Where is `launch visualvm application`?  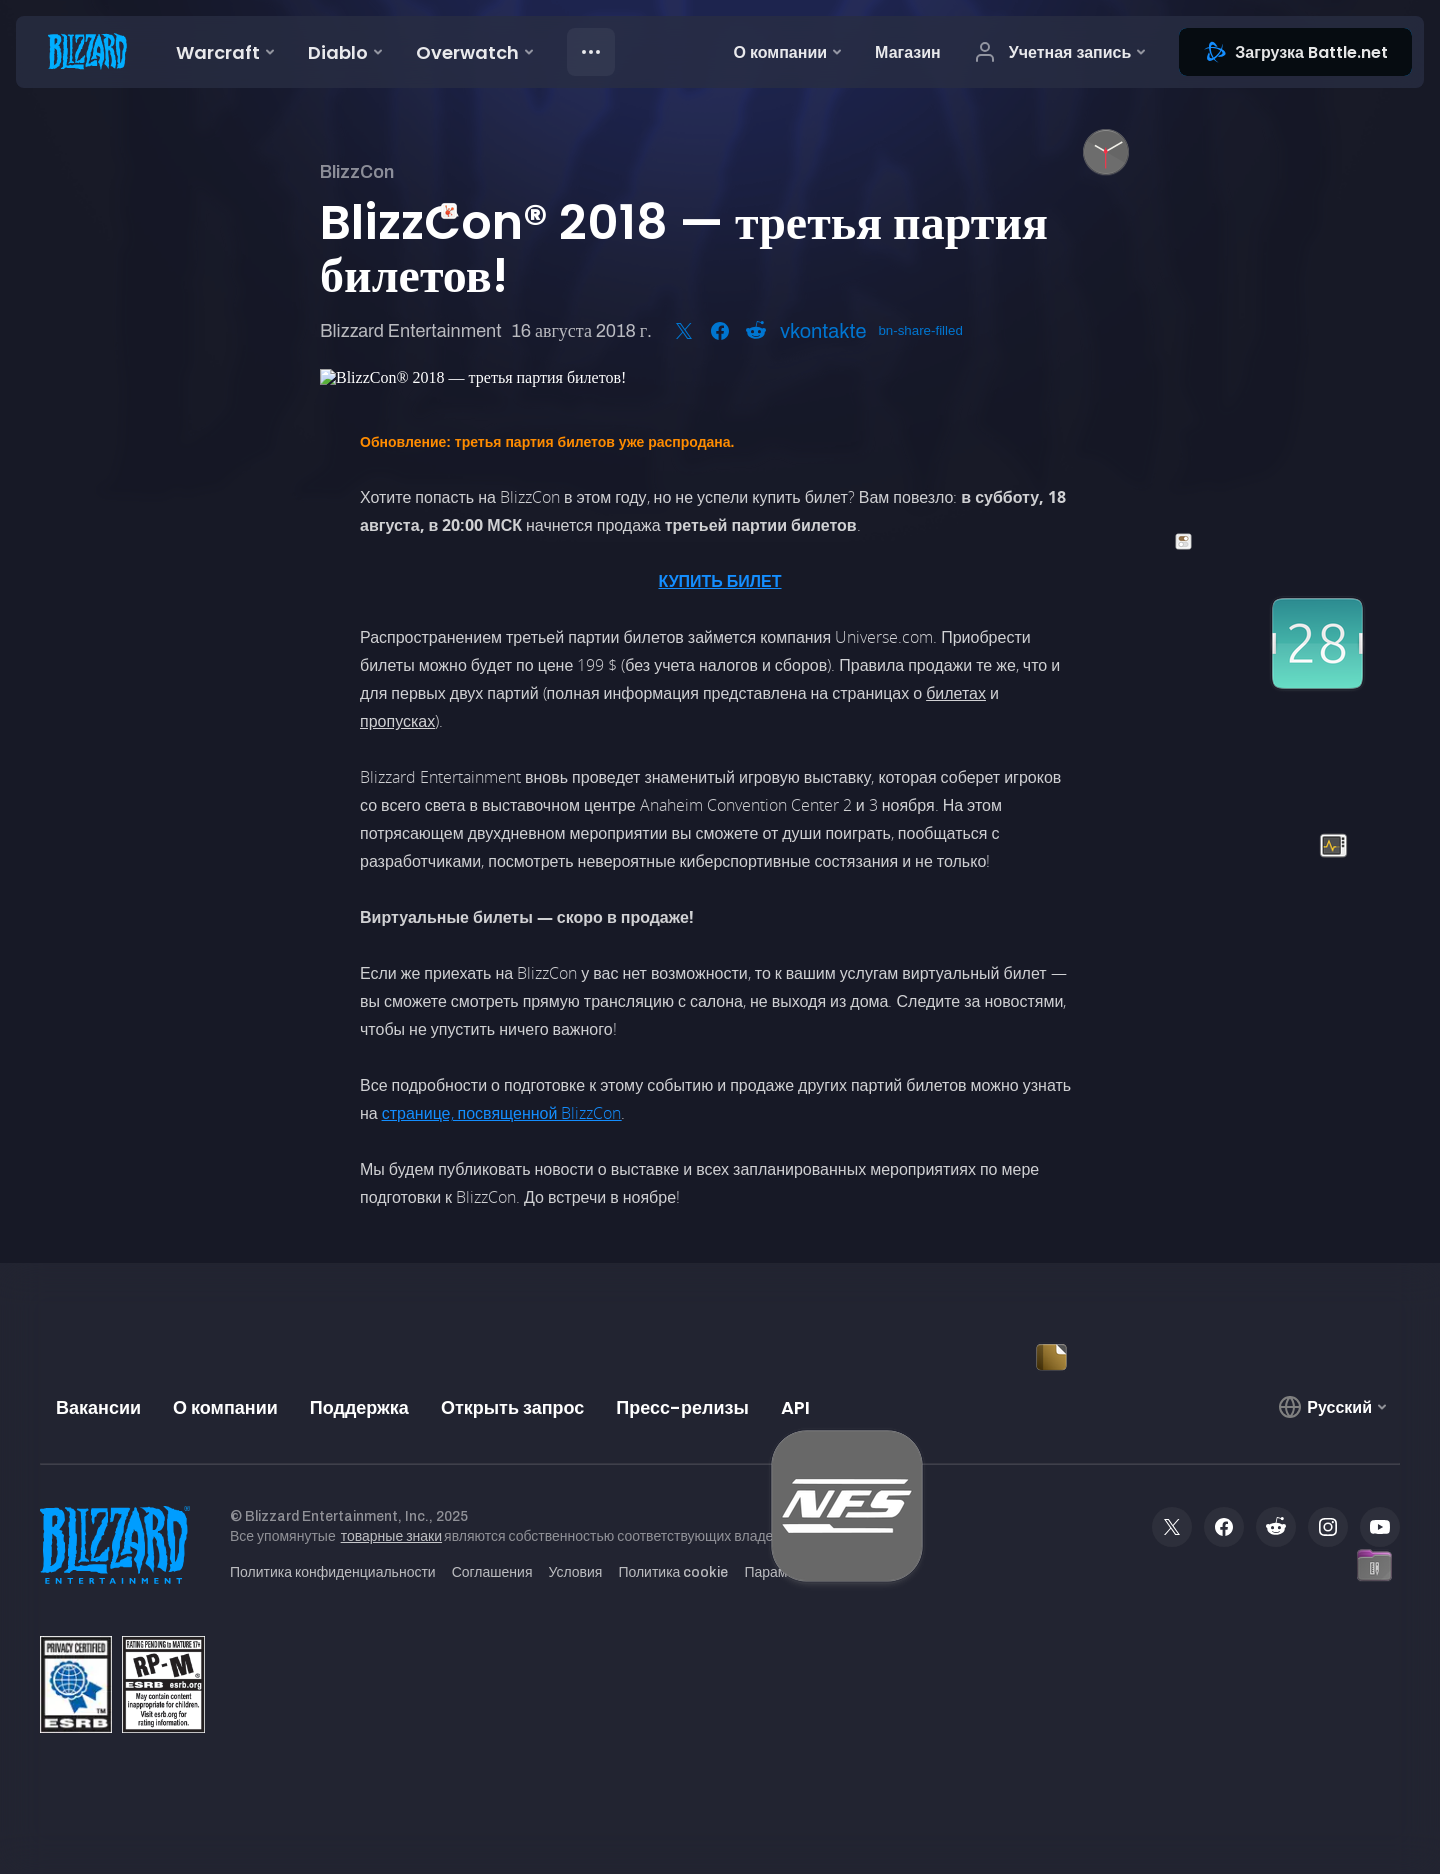
launch visualvm application is located at coordinates (449, 211).